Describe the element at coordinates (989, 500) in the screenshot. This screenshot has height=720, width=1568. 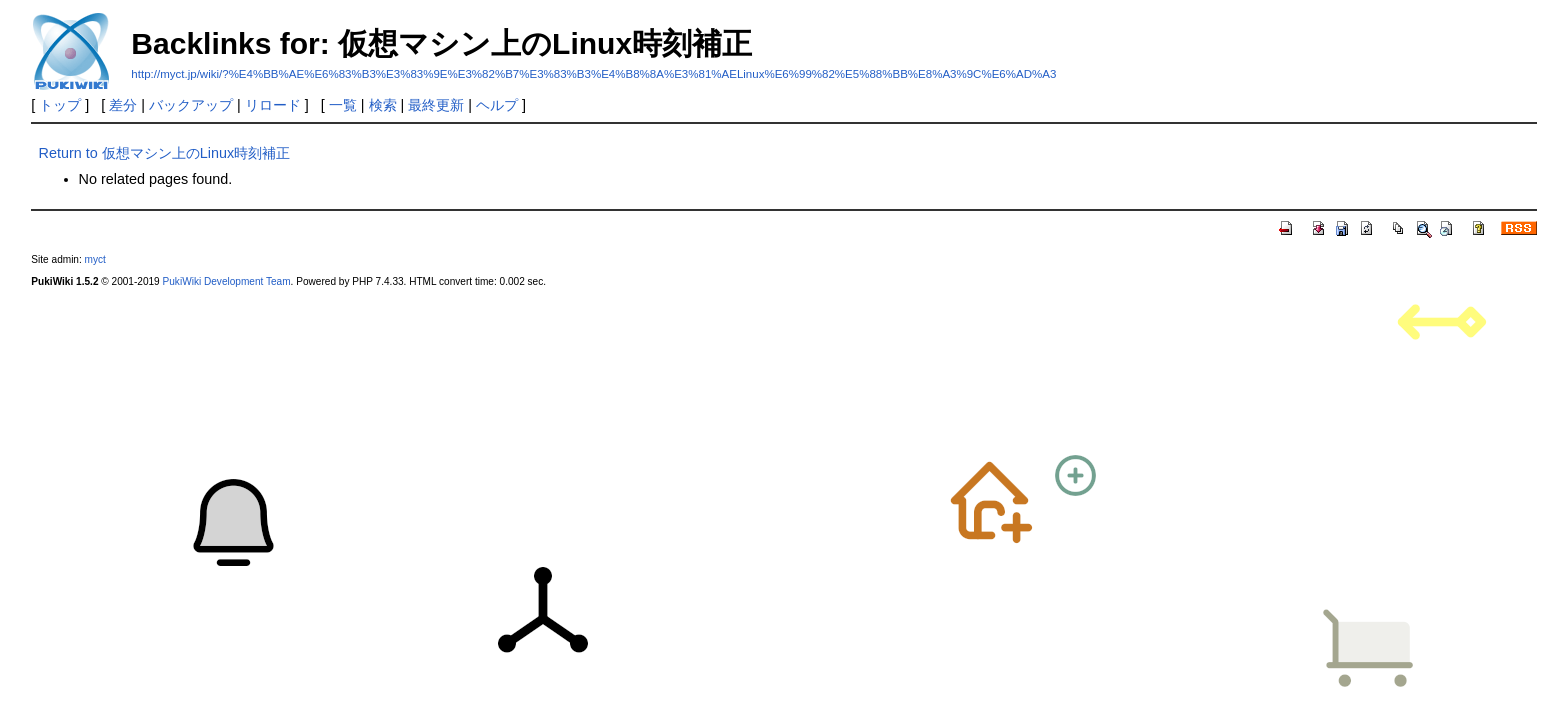
I see `add a new home or address` at that location.